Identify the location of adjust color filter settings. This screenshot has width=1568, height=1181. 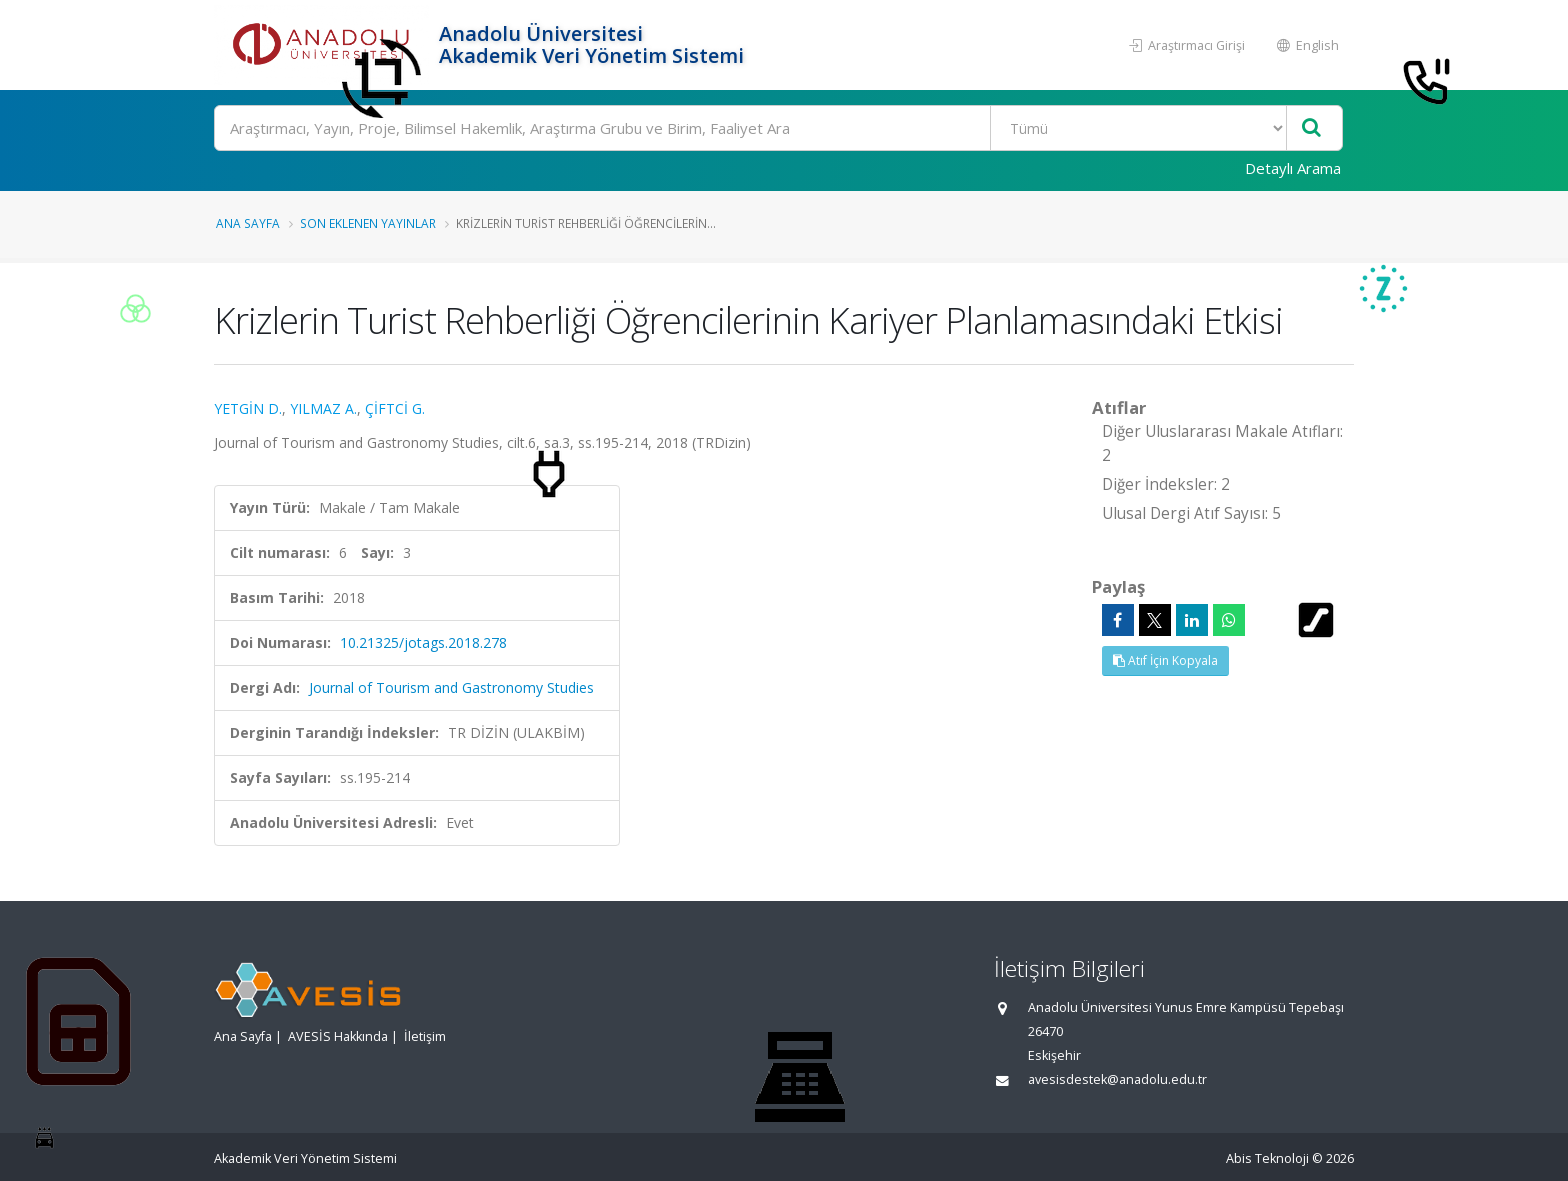
(135, 308).